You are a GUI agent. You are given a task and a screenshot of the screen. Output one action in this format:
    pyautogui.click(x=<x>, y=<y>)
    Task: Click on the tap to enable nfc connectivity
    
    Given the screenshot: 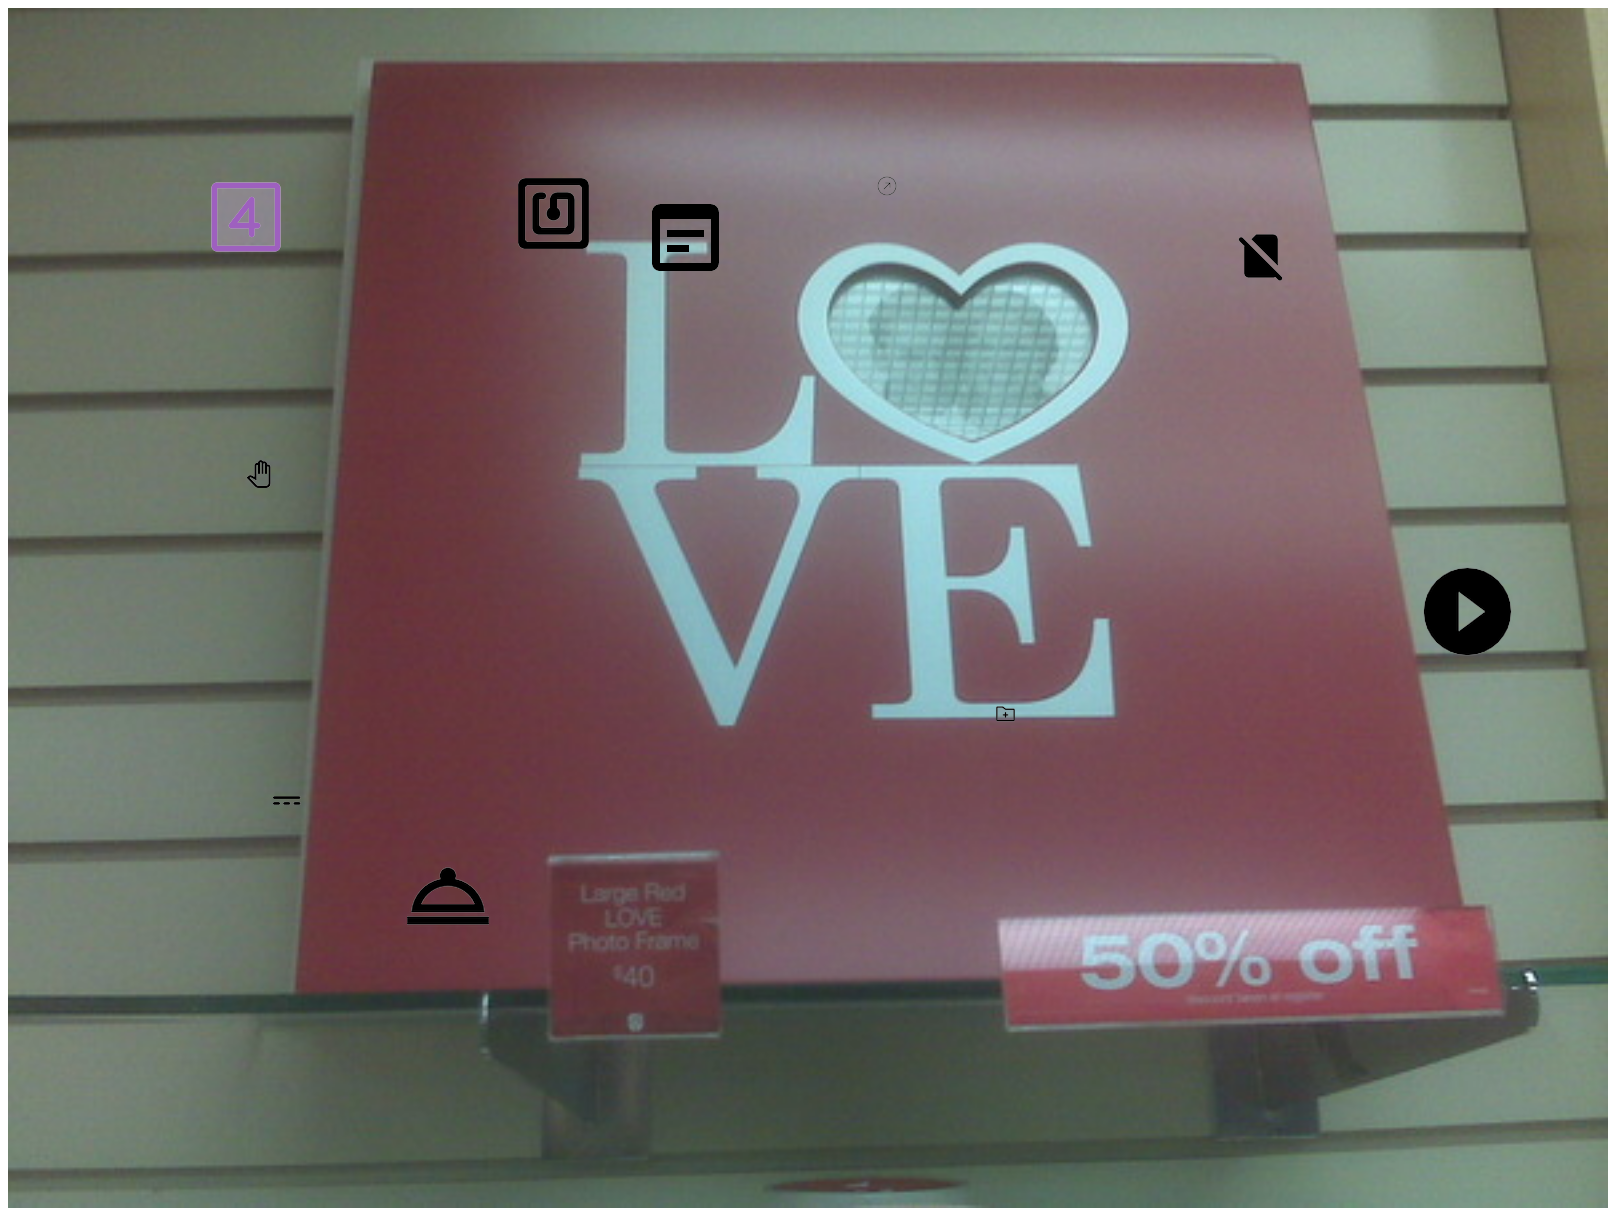 What is the action you would take?
    pyautogui.click(x=553, y=213)
    